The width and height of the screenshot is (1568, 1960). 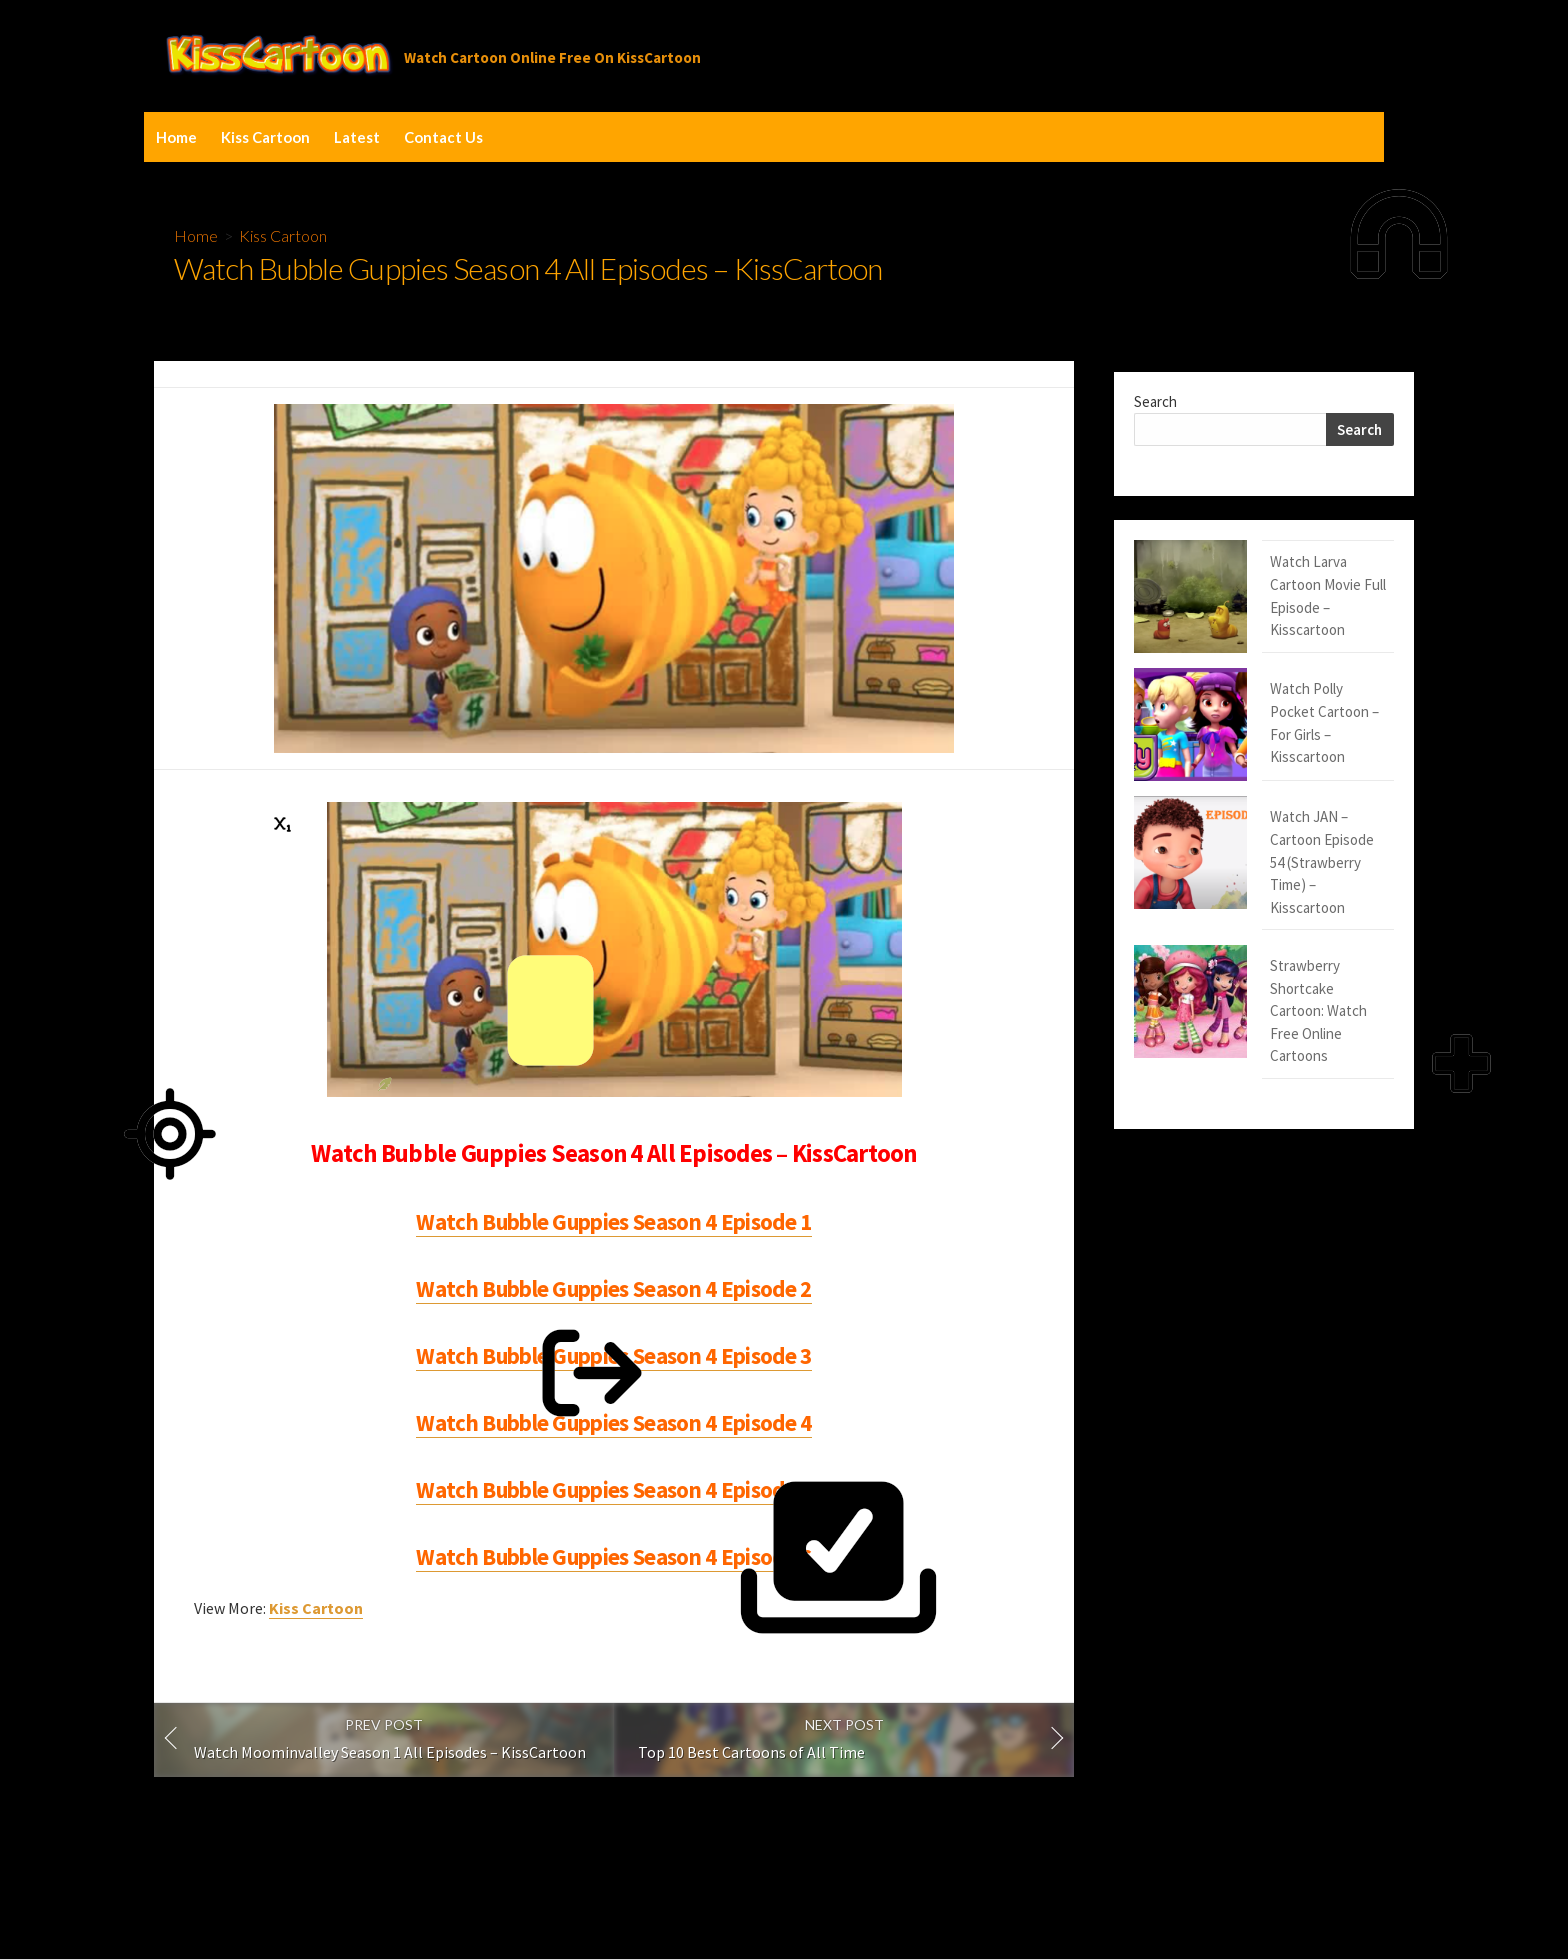 I want to click on current location found, so click(x=170, y=1134).